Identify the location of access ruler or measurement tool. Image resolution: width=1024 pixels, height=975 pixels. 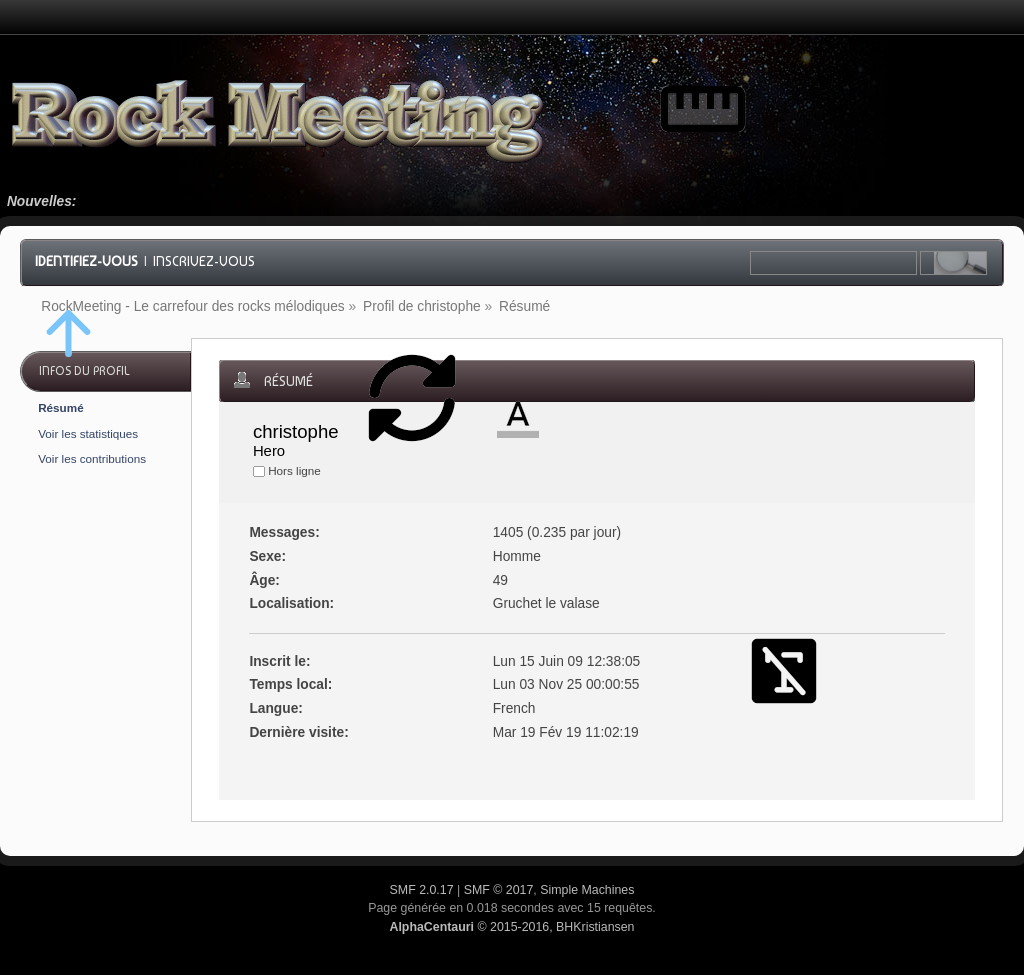
(703, 109).